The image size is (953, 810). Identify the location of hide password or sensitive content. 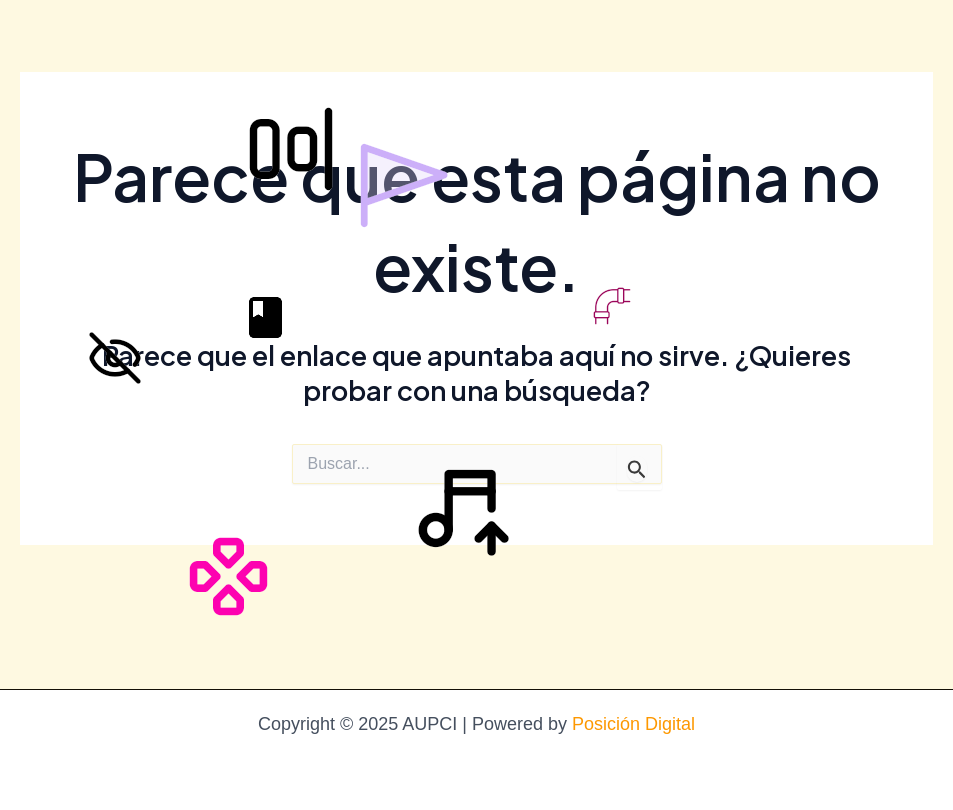
(115, 358).